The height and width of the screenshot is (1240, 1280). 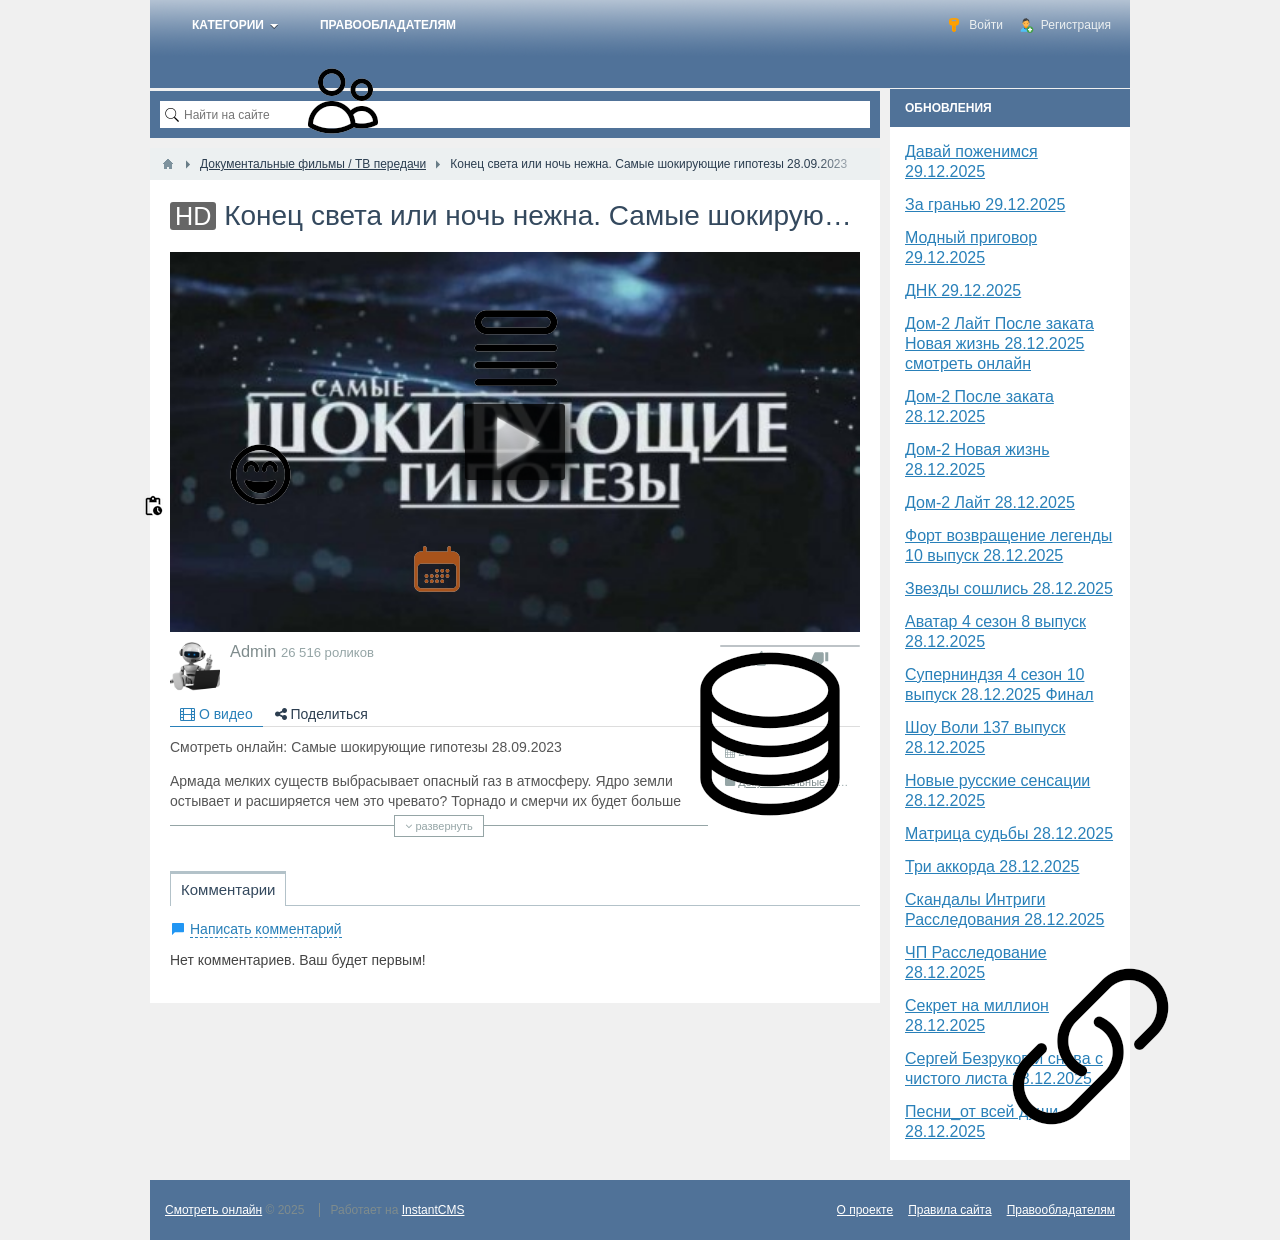 What do you see at coordinates (260, 474) in the screenshot?
I see `react with a happy emoji` at bounding box center [260, 474].